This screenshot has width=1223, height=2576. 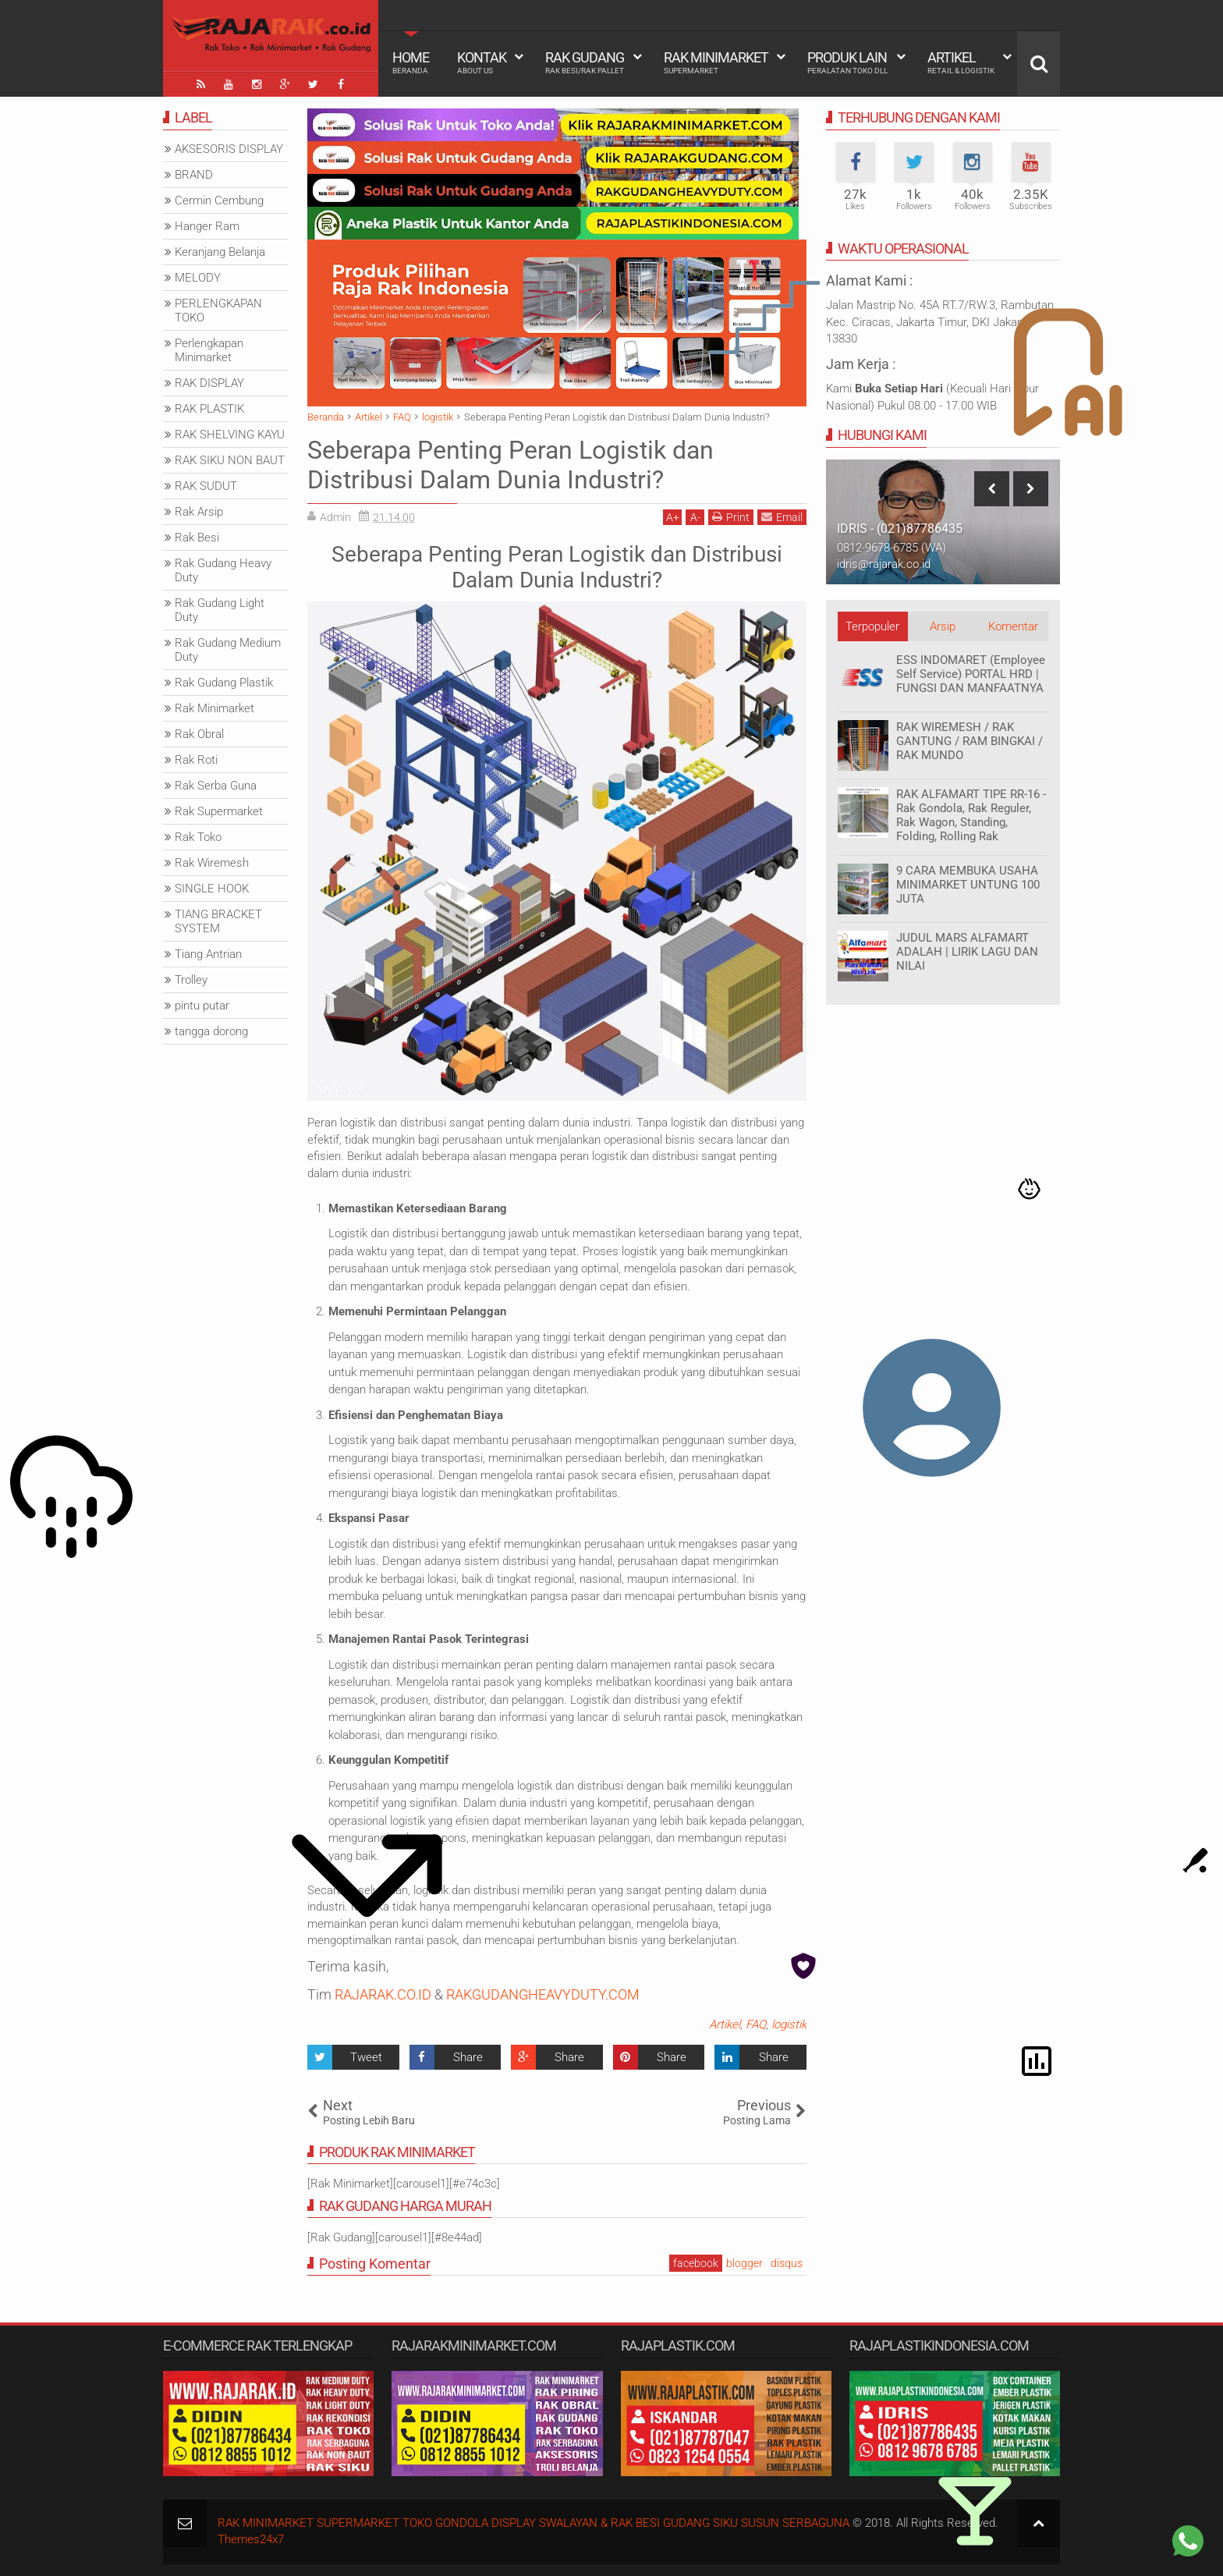 What do you see at coordinates (803, 1966) in the screenshot?
I see `health or medical protection status` at bounding box center [803, 1966].